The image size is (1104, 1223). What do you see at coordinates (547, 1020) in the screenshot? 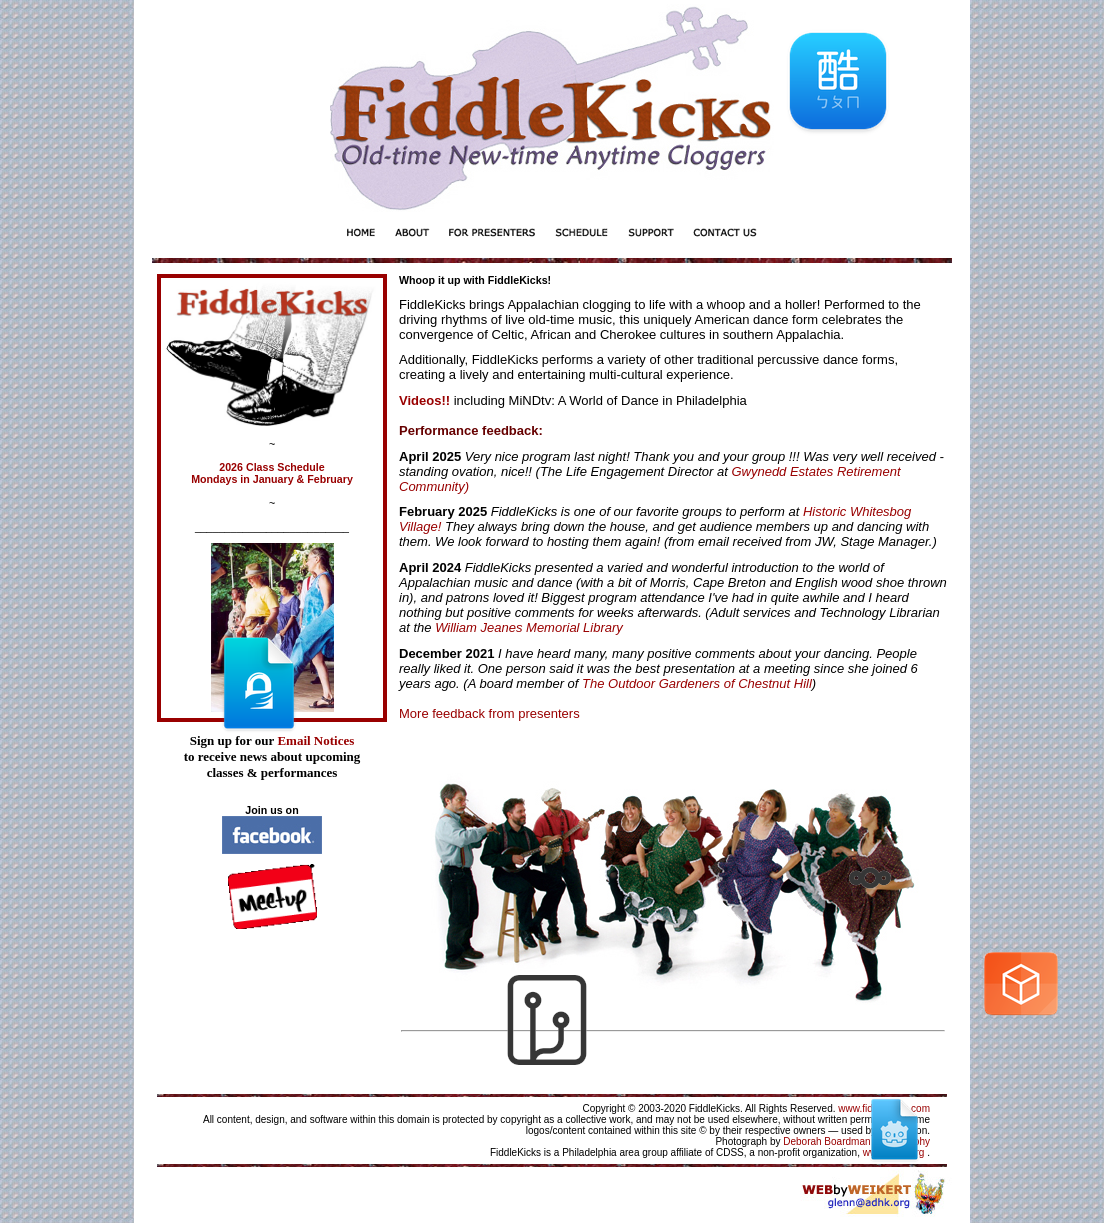
I see `open gitg version control application` at bounding box center [547, 1020].